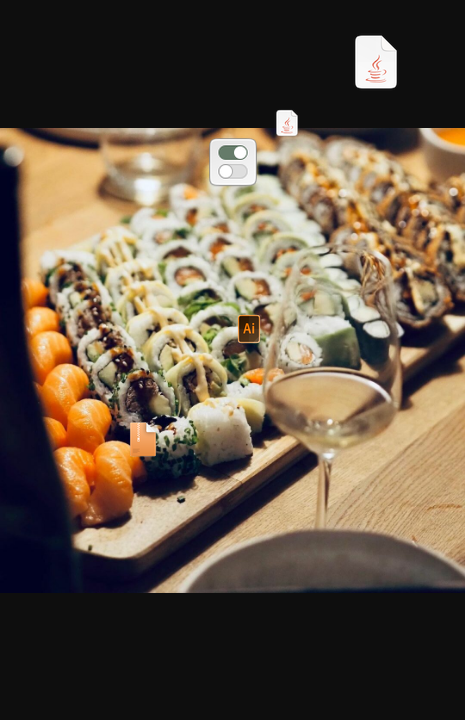 The width and height of the screenshot is (465, 720). I want to click on open system settings or preferences, so click(233, 162).